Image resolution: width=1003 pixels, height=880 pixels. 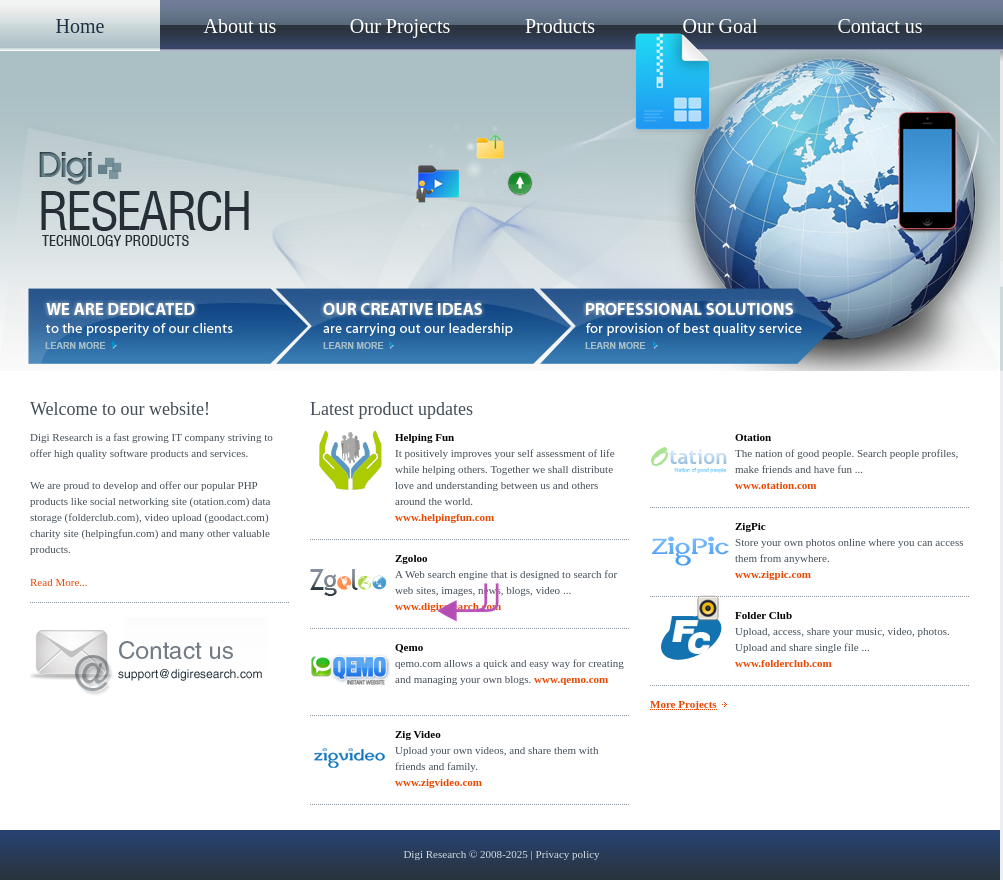 I want to click on indicates a software update is available, so click(x=520, y=183).